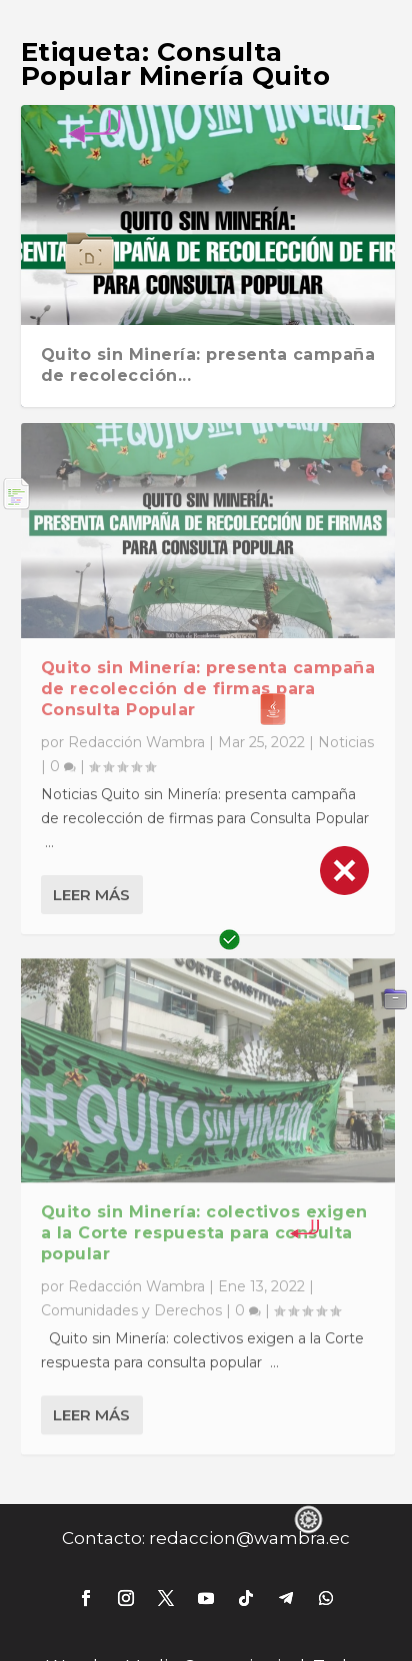 This screenshot has height=1661, width=412. I want to click on open the files application, so click(395, 998).